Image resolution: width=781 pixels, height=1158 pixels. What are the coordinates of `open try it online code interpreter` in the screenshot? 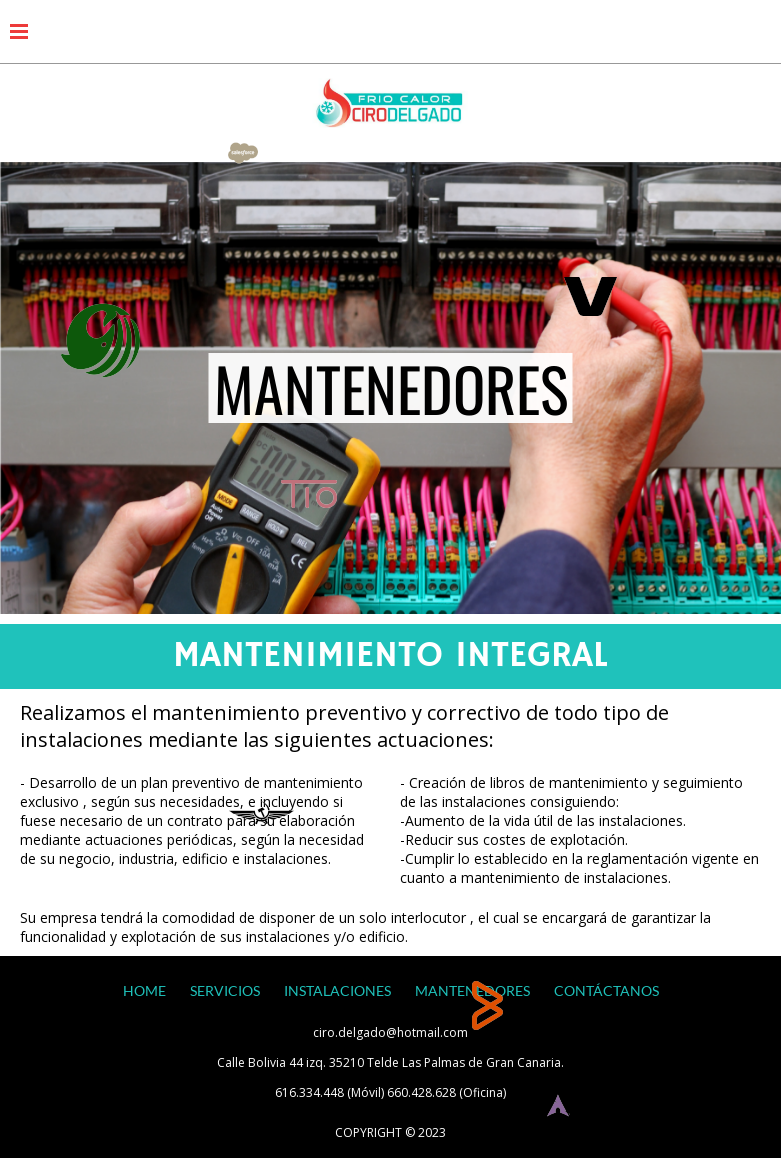 It's located at (309, 494).